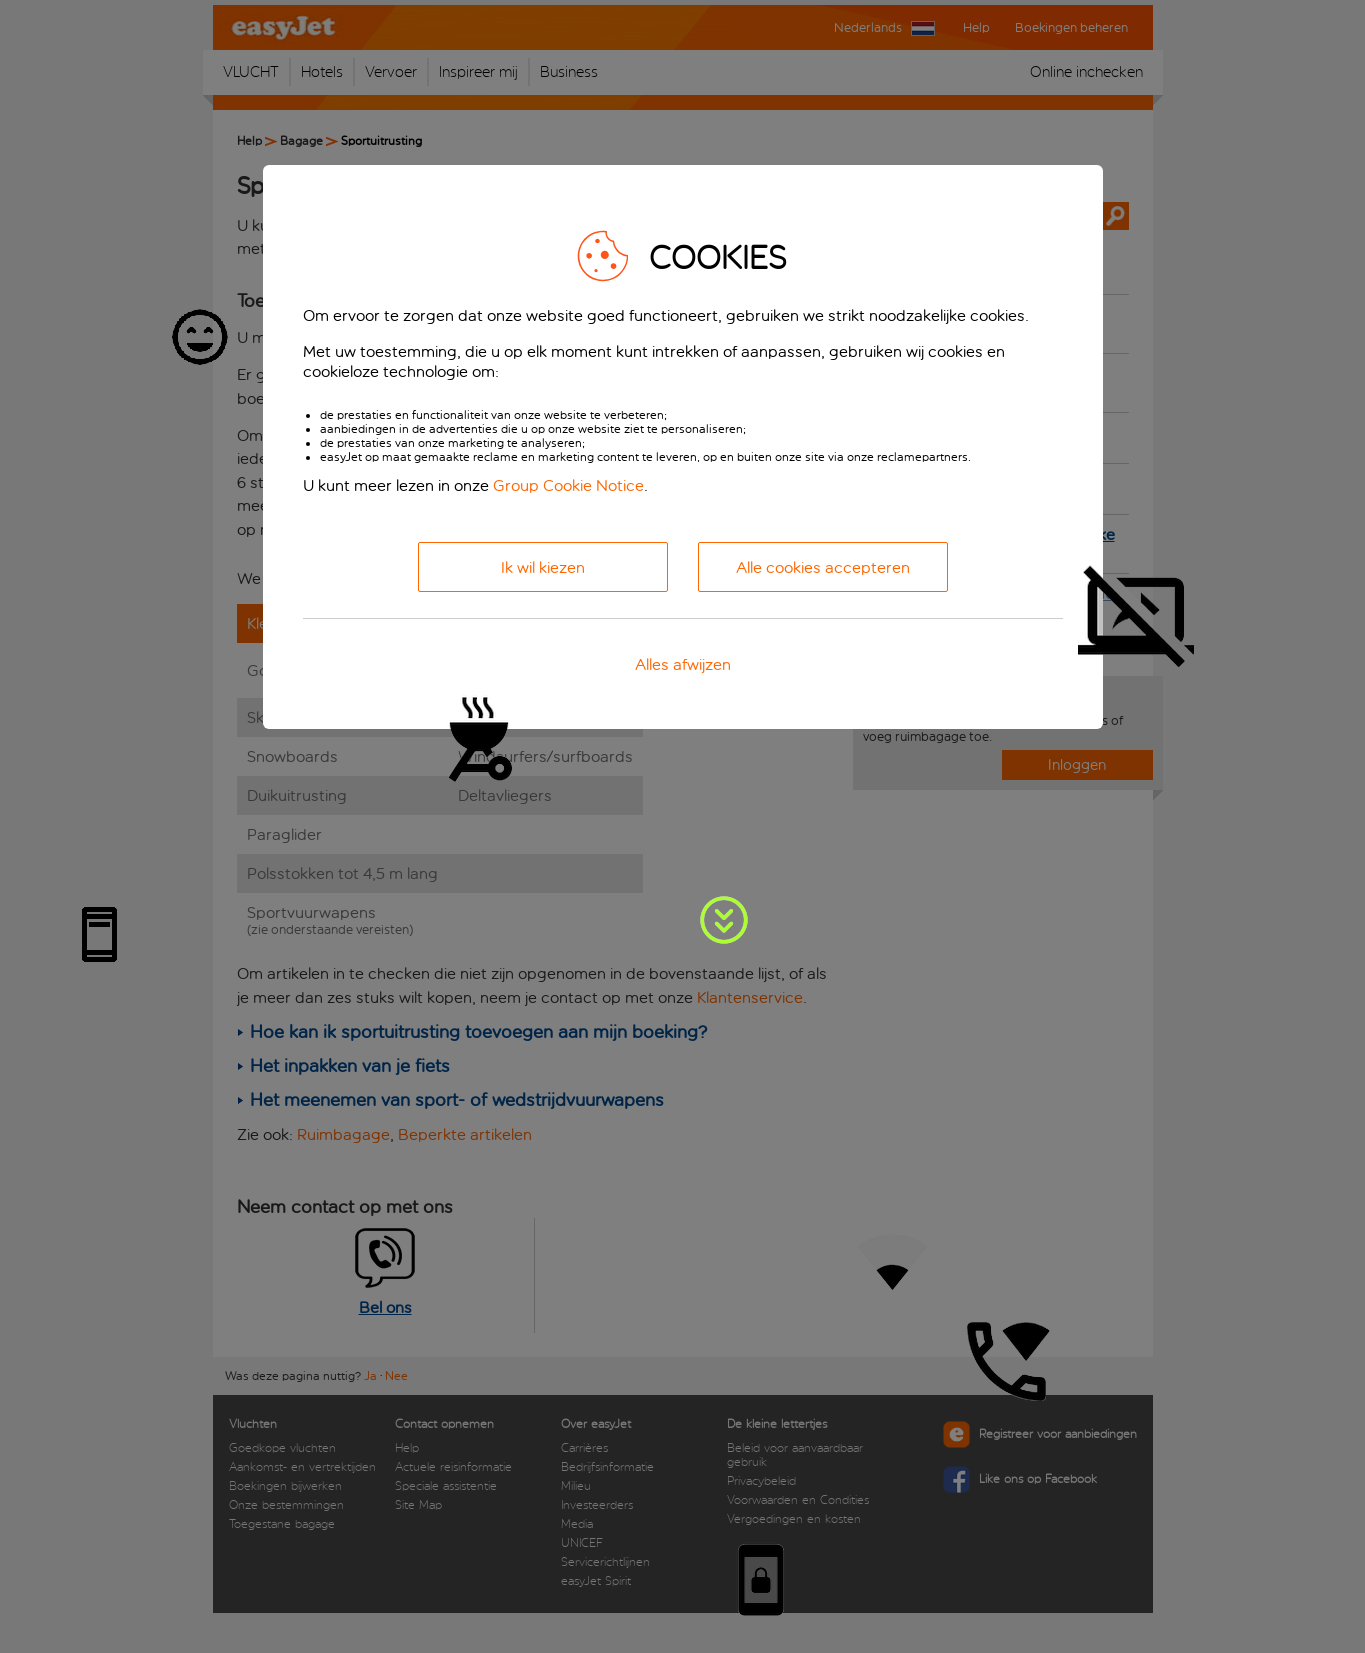 Image resolution: width=1365 pixels, height=1653 pixels. Describe the element at coordinates (1006, 1361) in the screenshot. I see `enable wifi calling feature` at that location.